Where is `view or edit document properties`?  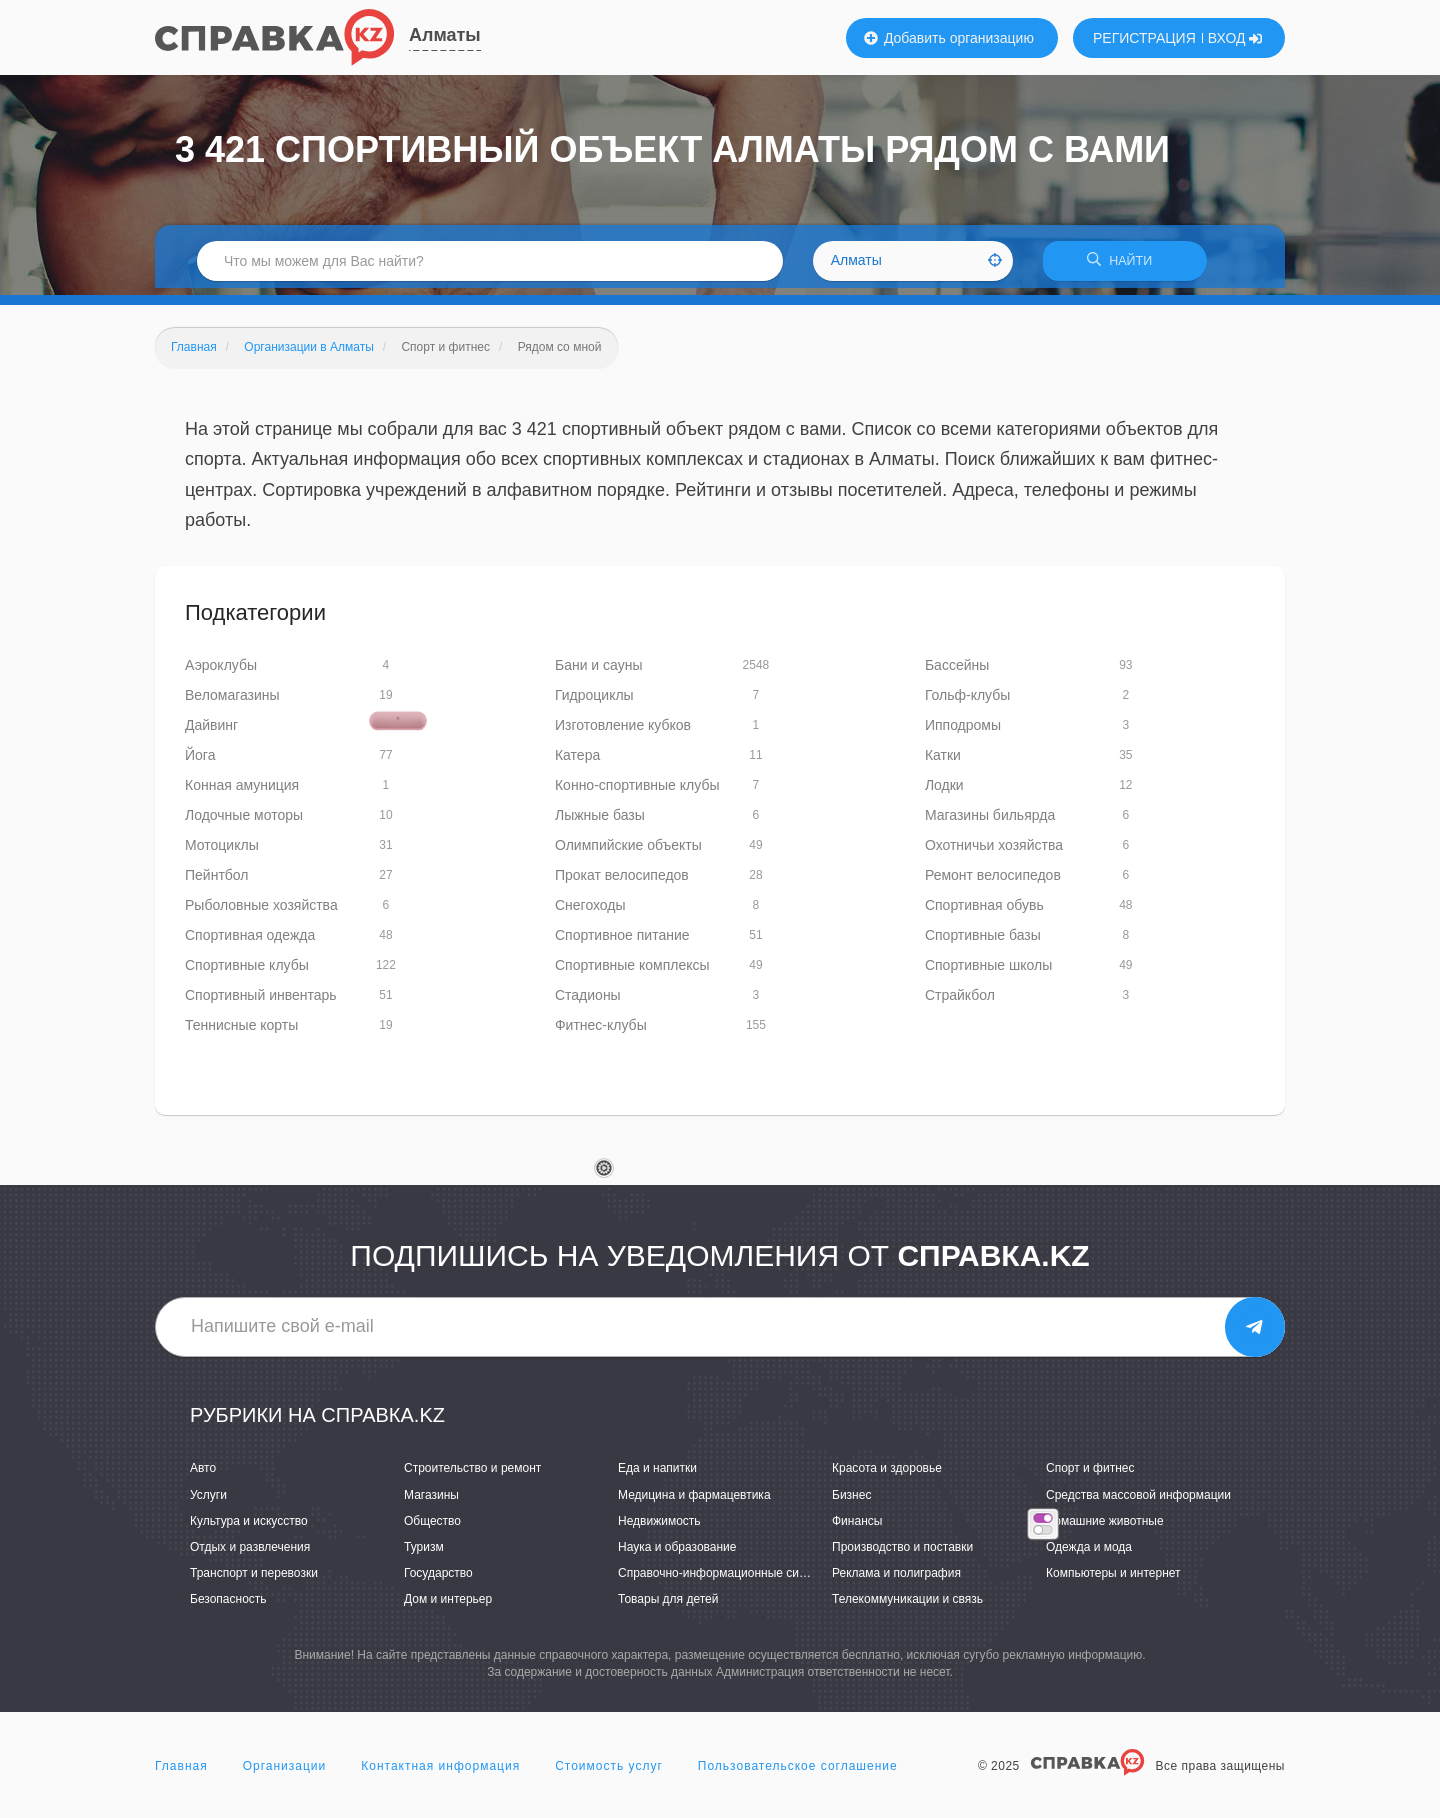 view or edit document properties is located at coordinates (604, 1168).